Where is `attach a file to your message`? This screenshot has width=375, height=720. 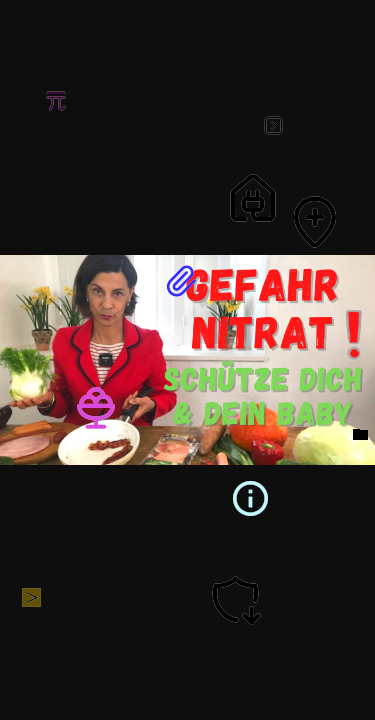 attach a file to your message is located at coordinates (181, 281).